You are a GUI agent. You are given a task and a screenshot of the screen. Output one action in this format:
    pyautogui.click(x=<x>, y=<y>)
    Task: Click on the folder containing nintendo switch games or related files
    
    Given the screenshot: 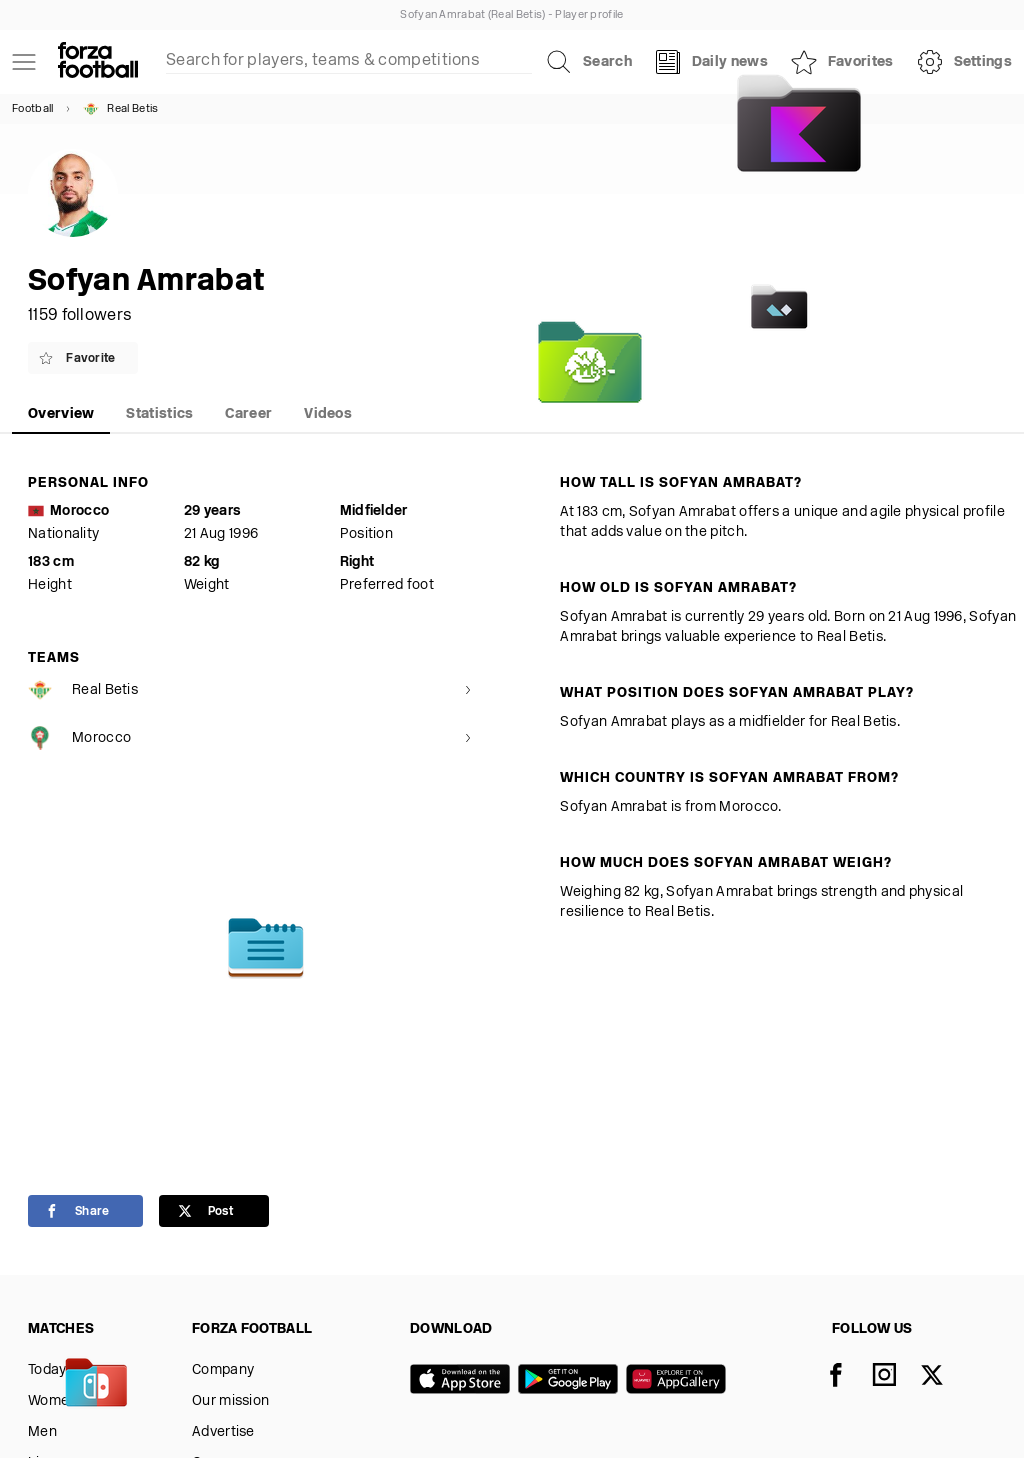 What is the action you would take?
    pyautogui.click(x=96, y=1384)
    